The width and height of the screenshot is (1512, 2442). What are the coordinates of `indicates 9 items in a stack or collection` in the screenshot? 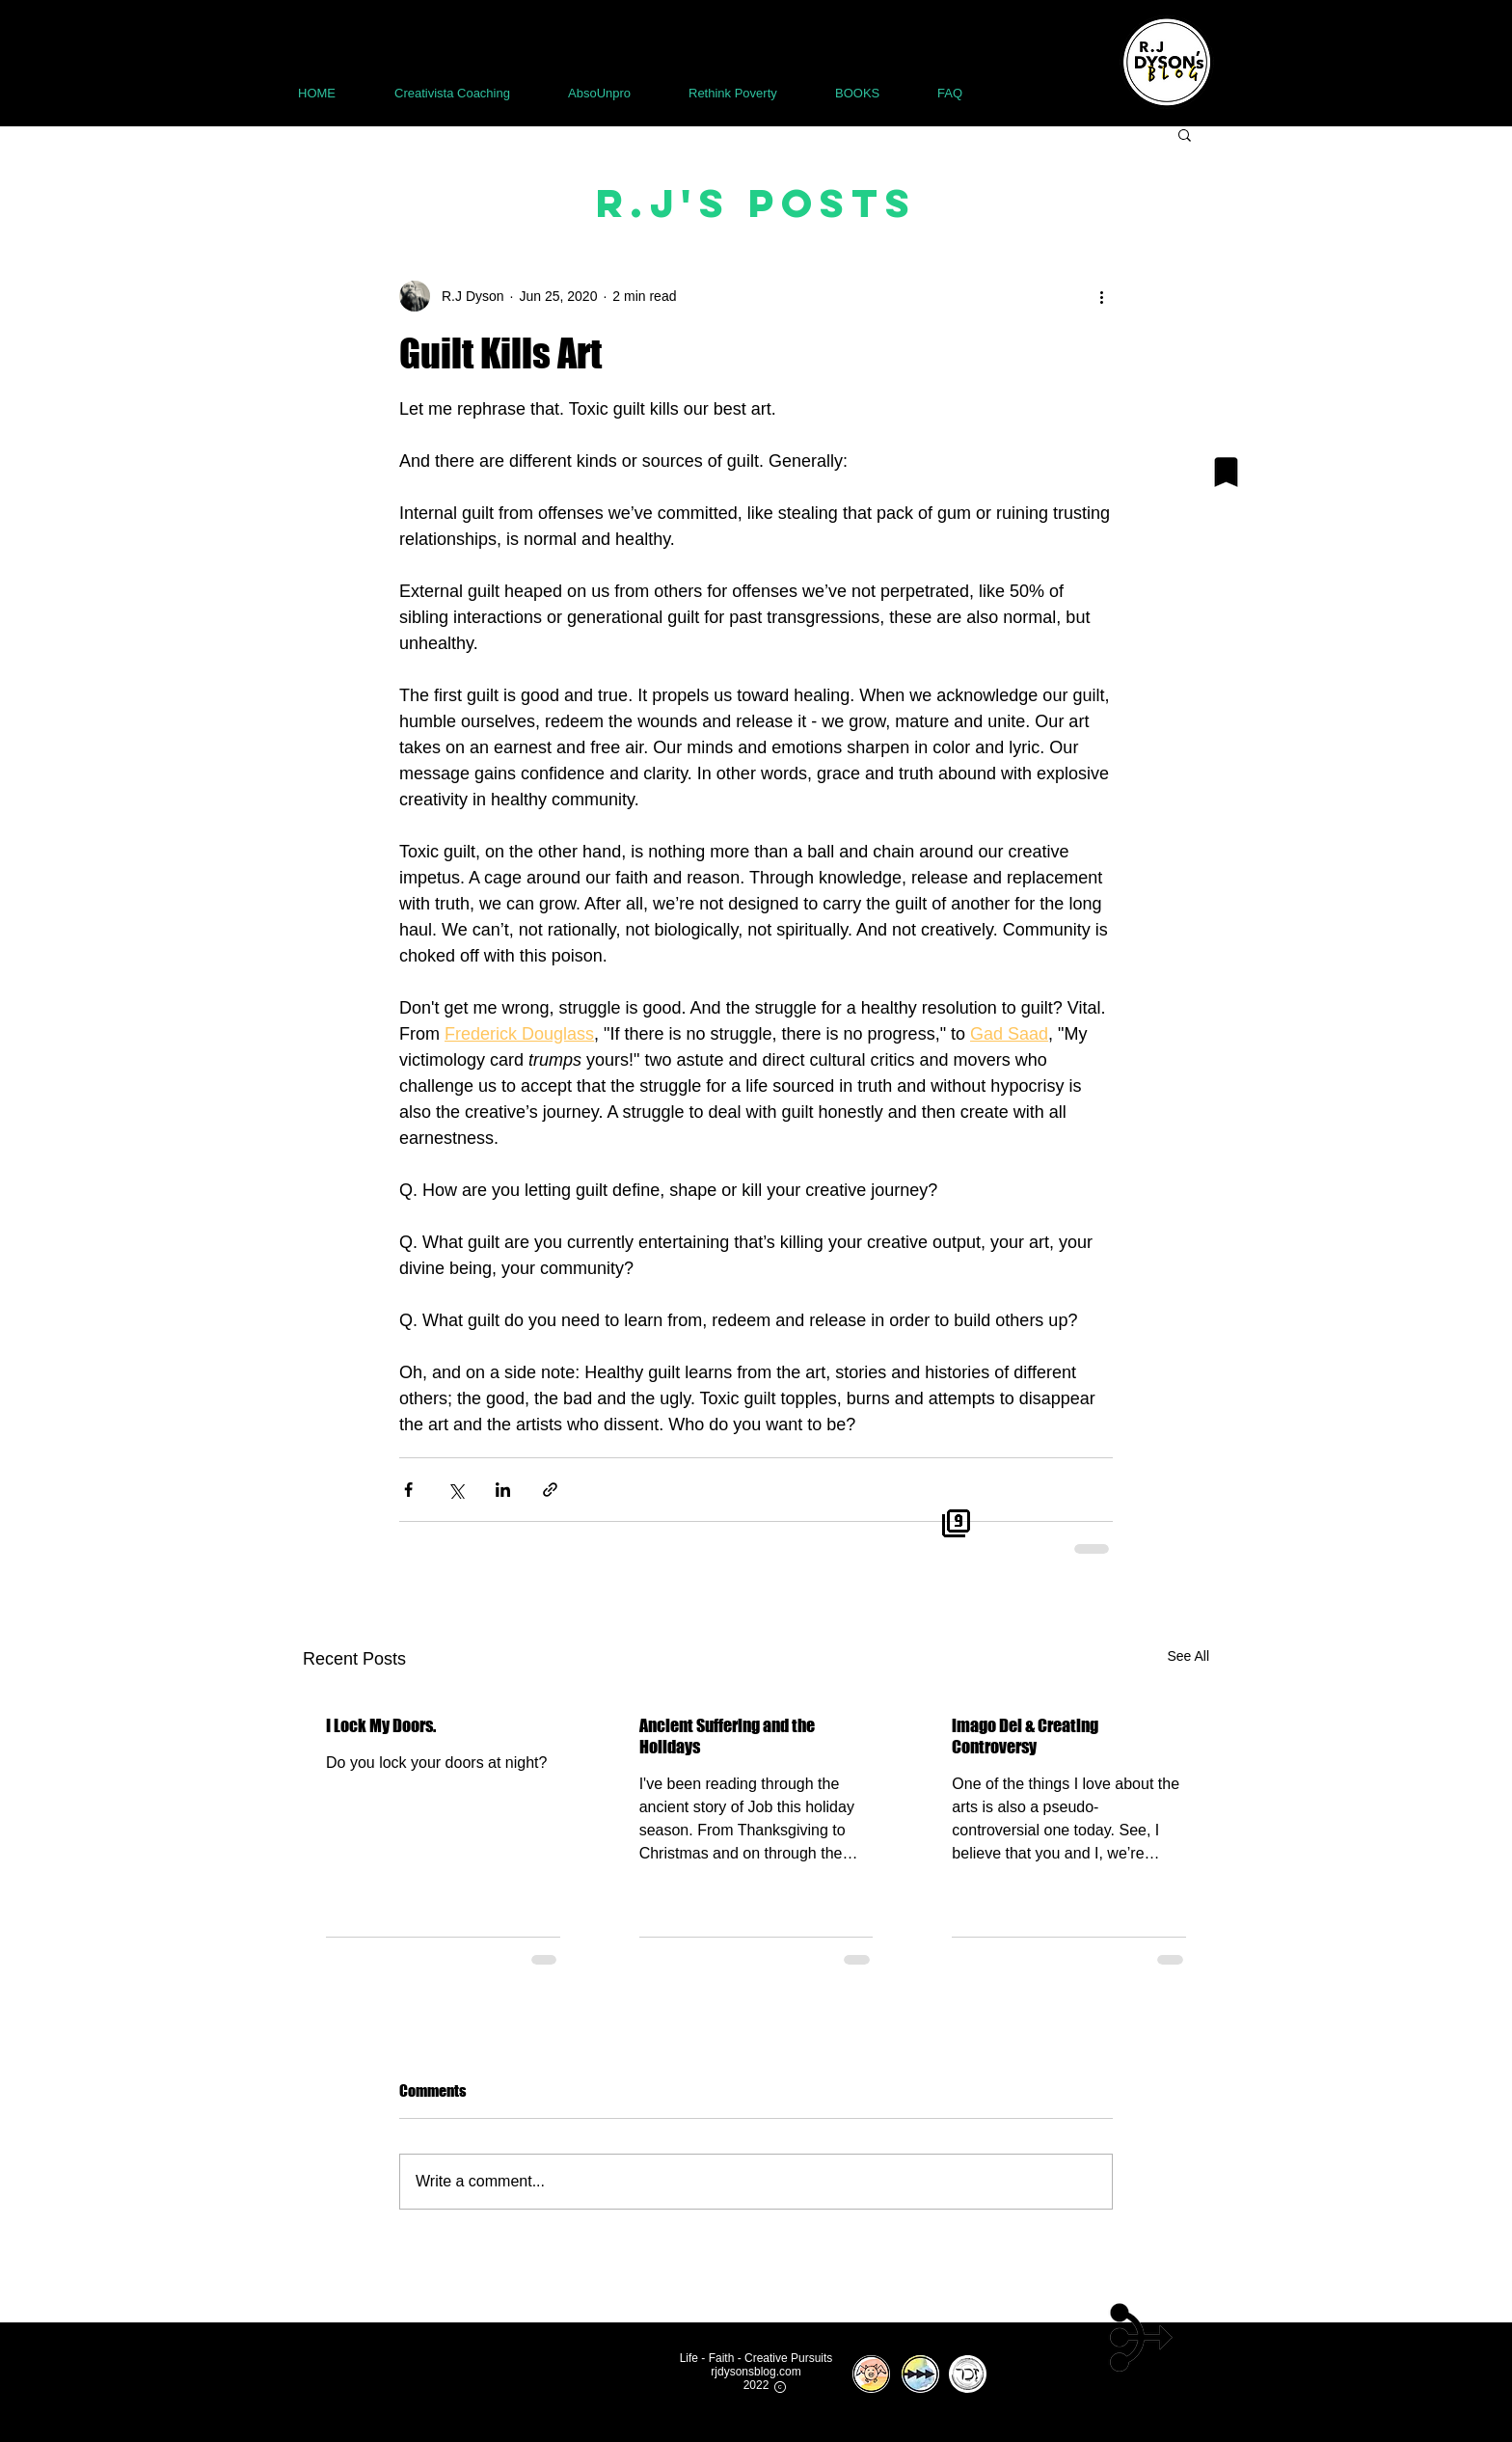 It's located at (956, 1523).